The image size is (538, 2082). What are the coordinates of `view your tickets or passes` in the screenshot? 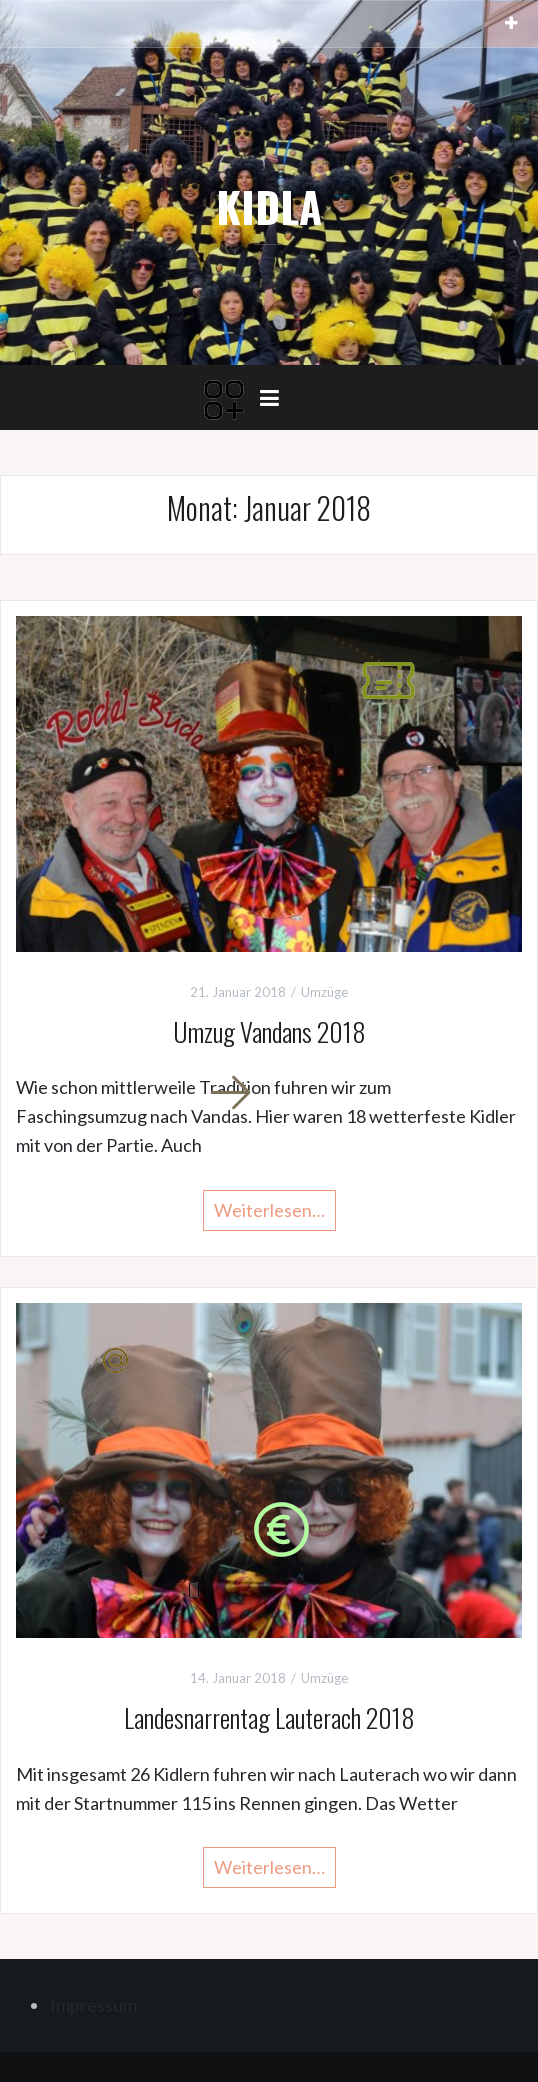 It's located at (388, 680).